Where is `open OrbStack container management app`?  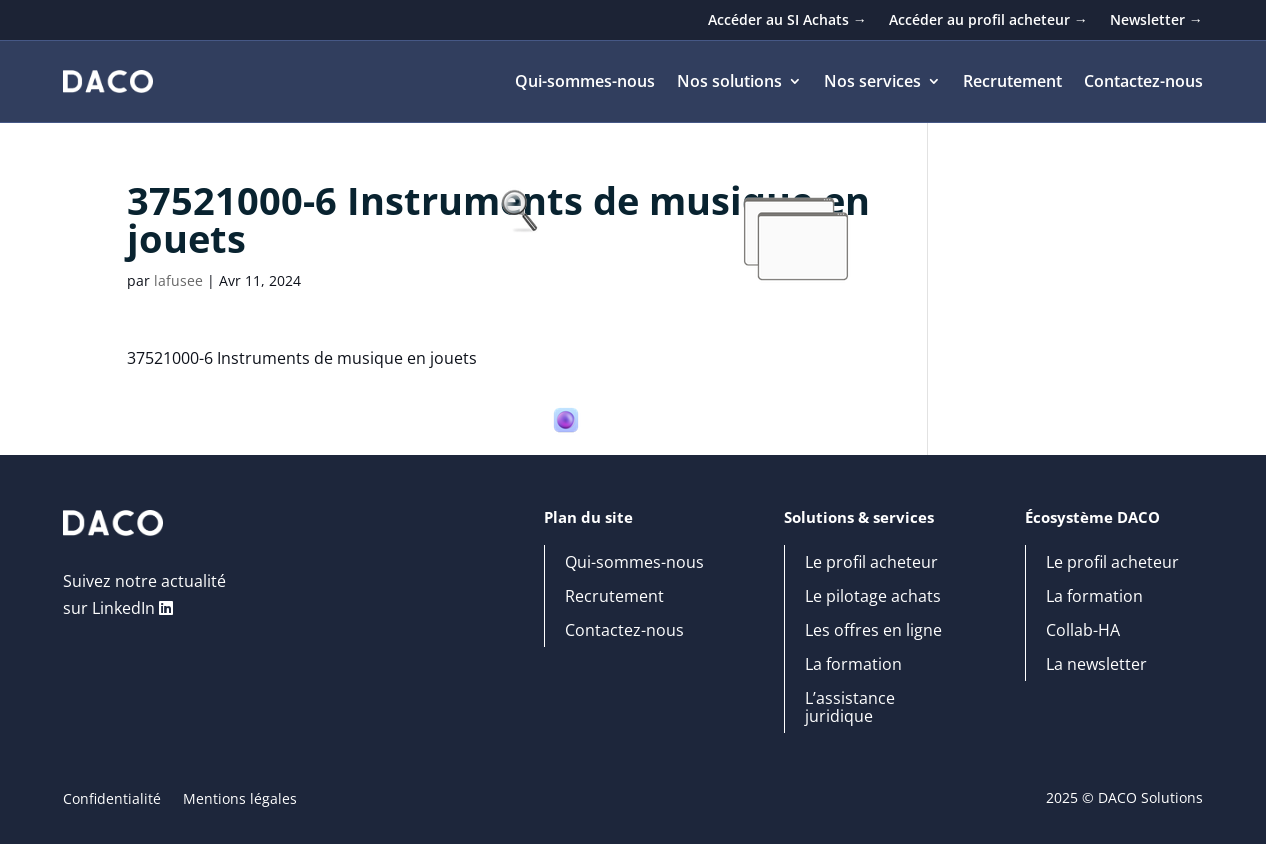 open OrbStack container management app is located at coordinates (566, 420).